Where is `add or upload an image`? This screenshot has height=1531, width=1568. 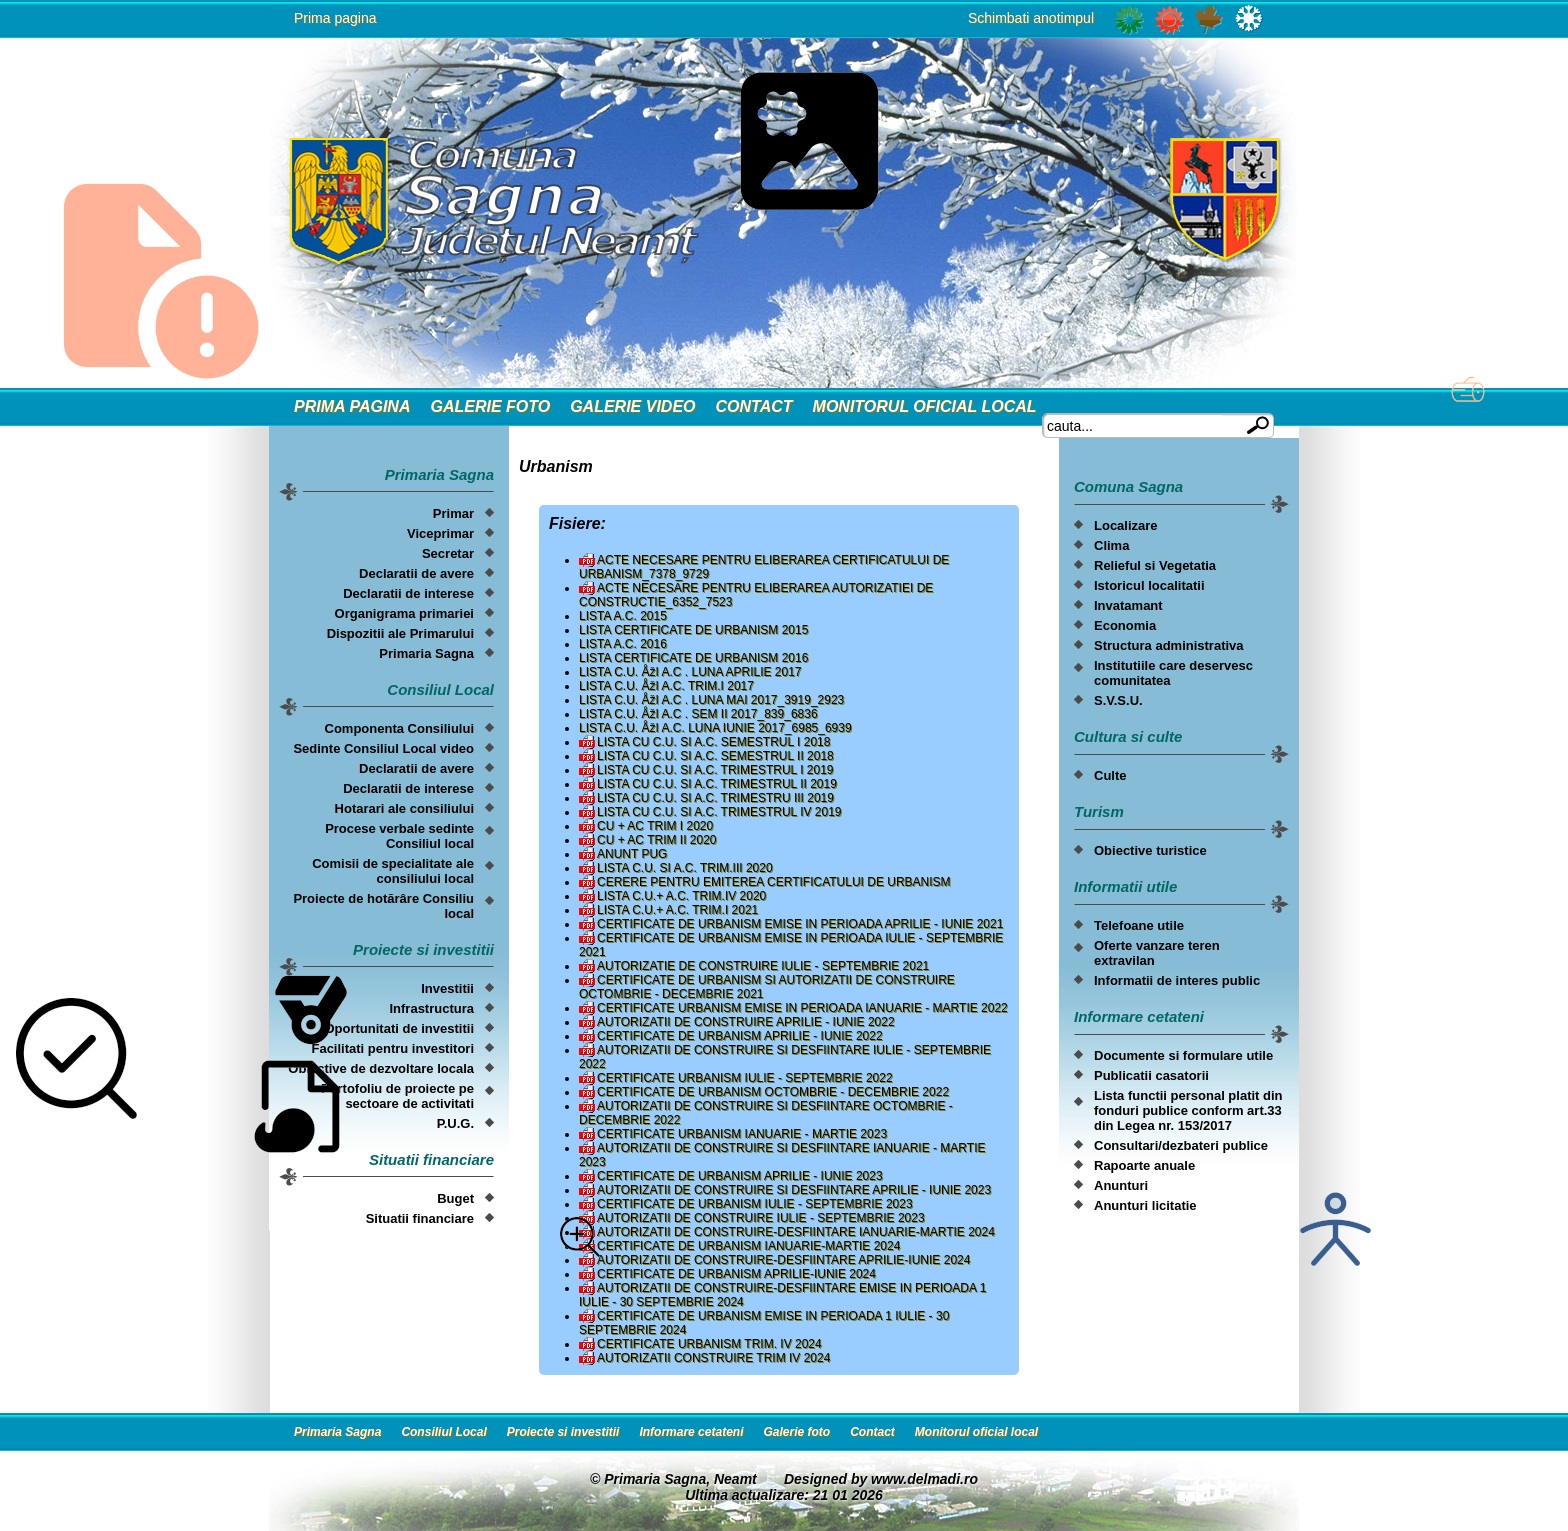
add or upload an image is located at coordinates (809, 140).